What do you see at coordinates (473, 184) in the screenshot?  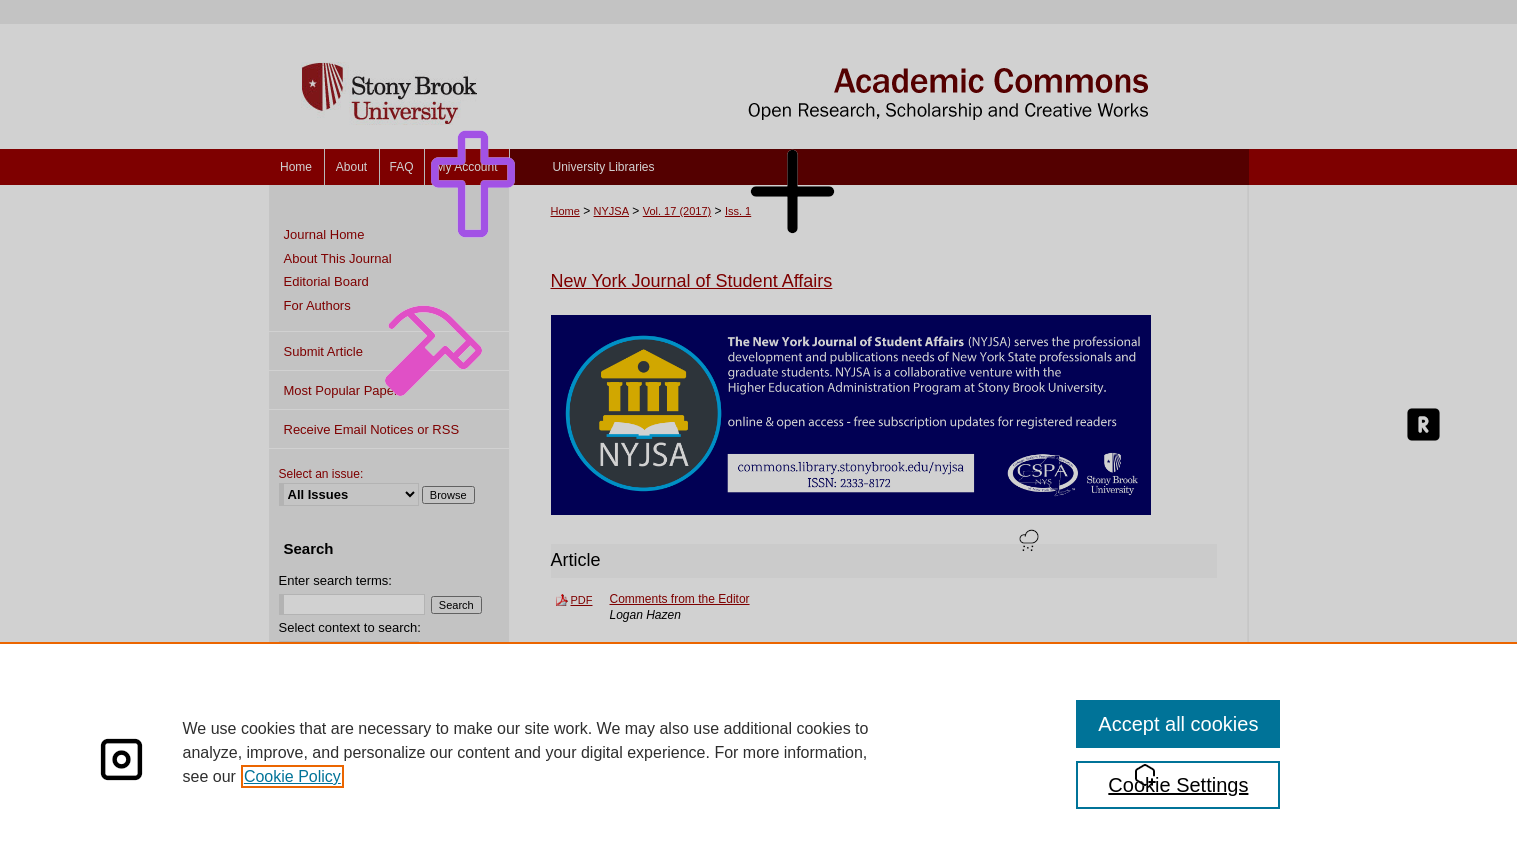 I see `religious or faith-related content` at bounding box center [473, 184].